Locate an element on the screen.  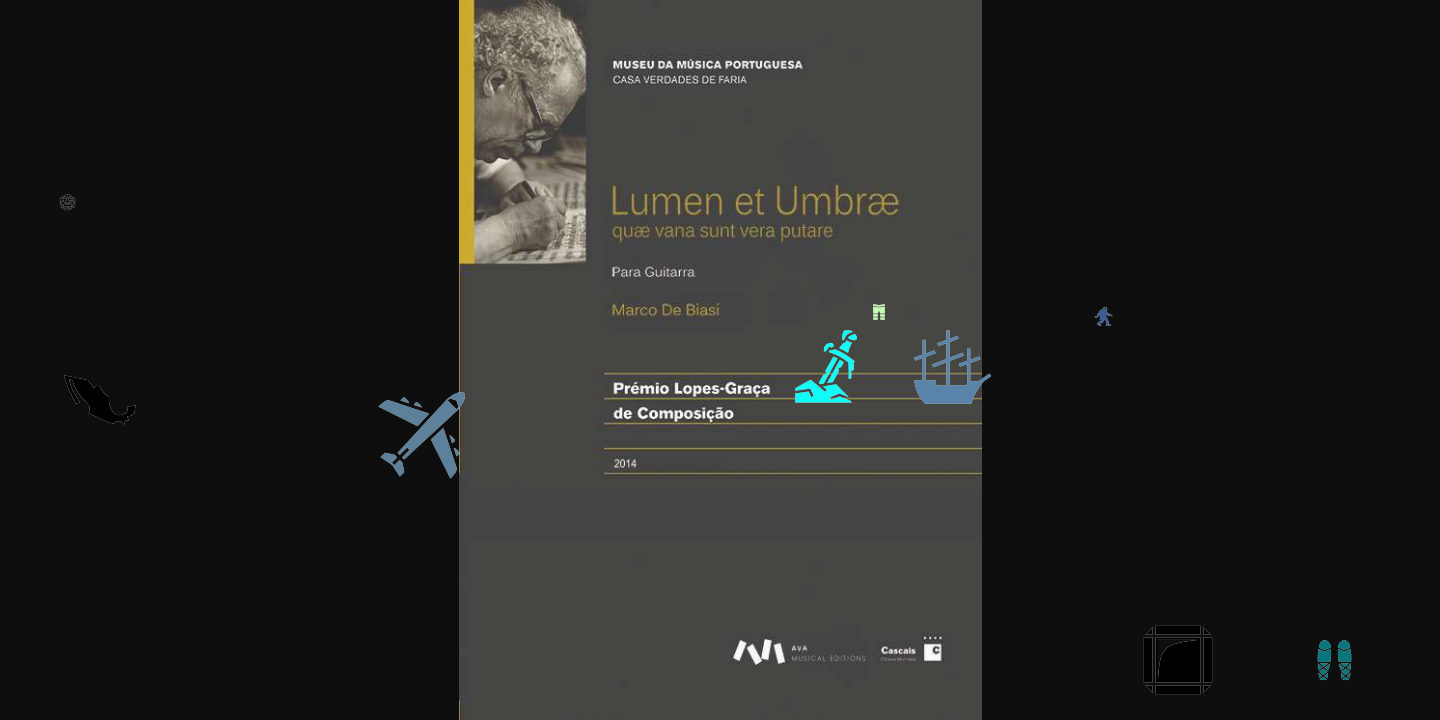
access flight booking or travel options is located at coordinates (420, 436).